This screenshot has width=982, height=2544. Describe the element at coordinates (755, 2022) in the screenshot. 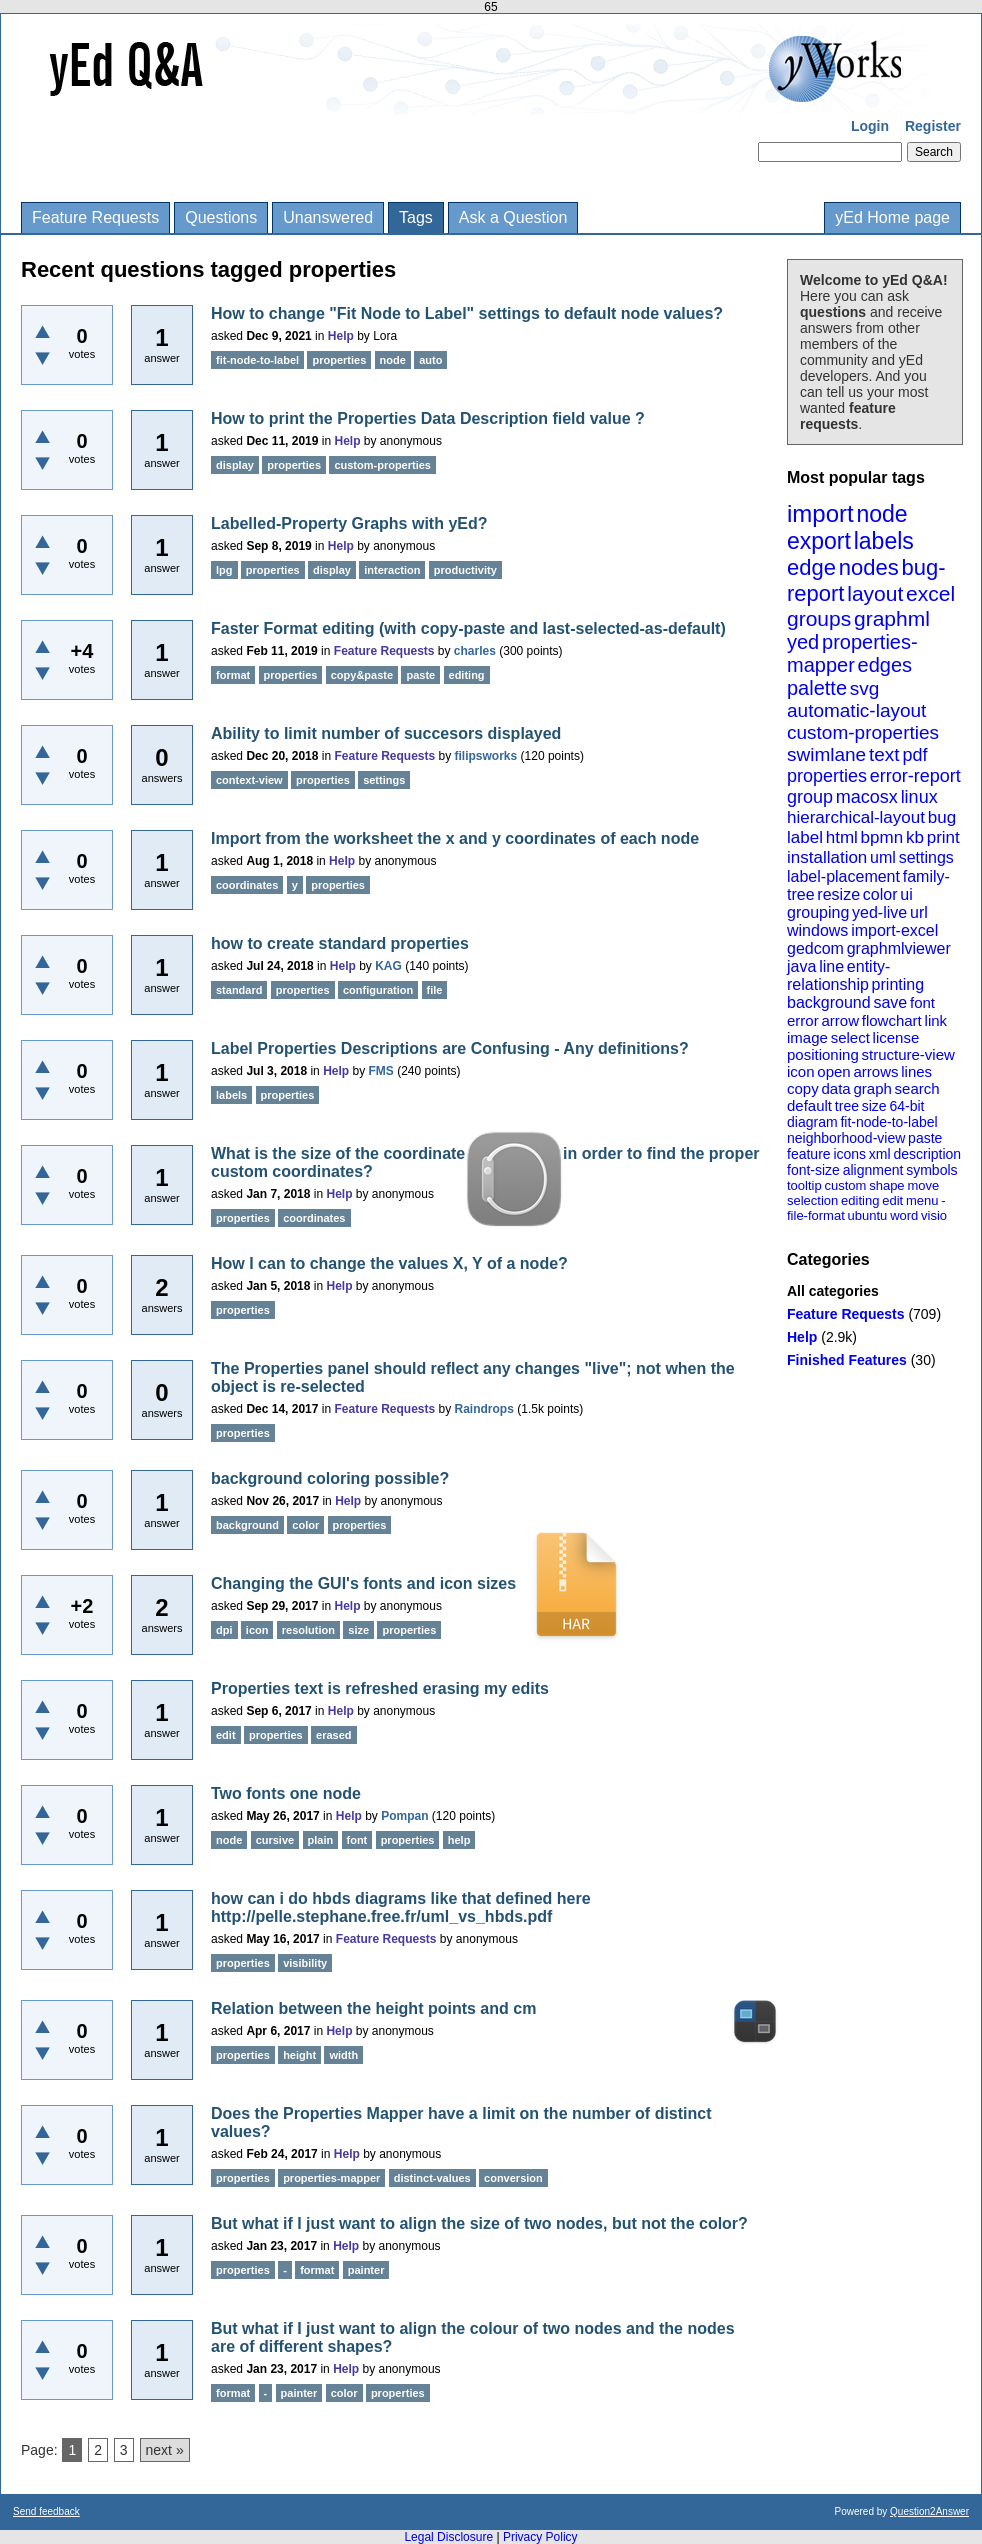

I see `access virtual desktop preferences` at that location.